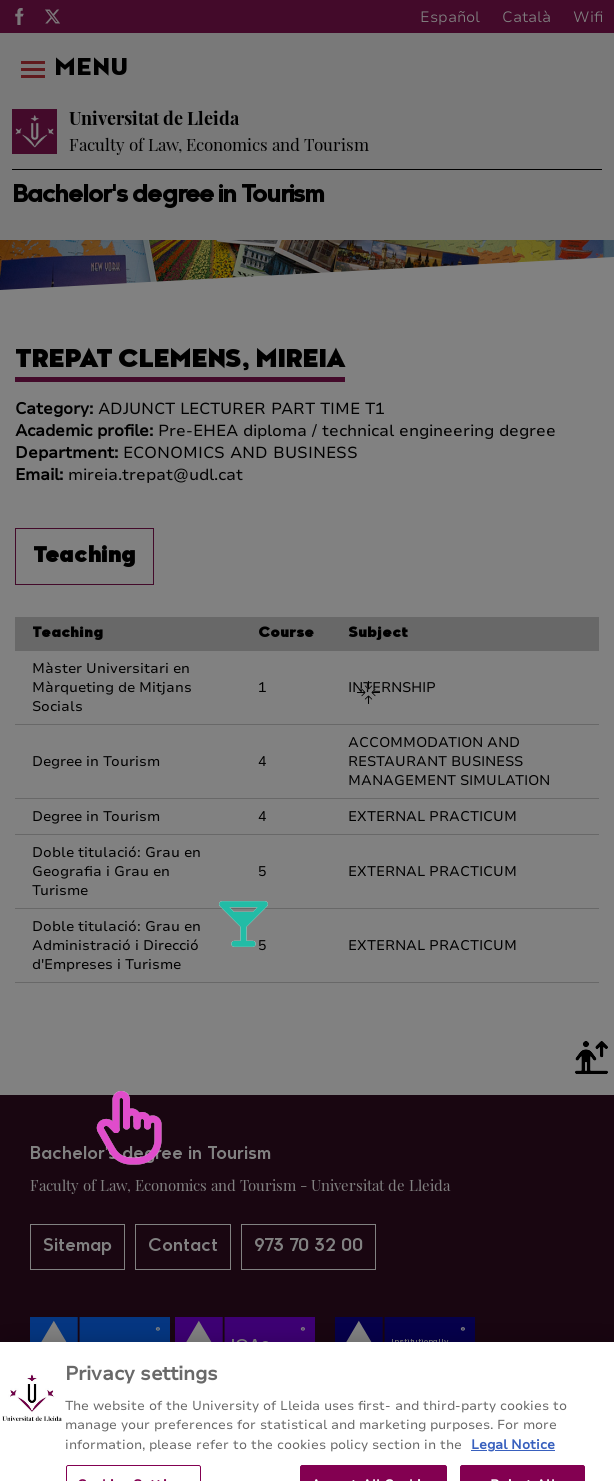 Image resolution: width=614 pixels, height=1481 pixels. What do you see at coordinates (243, 922) in the screenshot?
I see `browse cocktail or drink recipes` at bounding box center [243, 922].